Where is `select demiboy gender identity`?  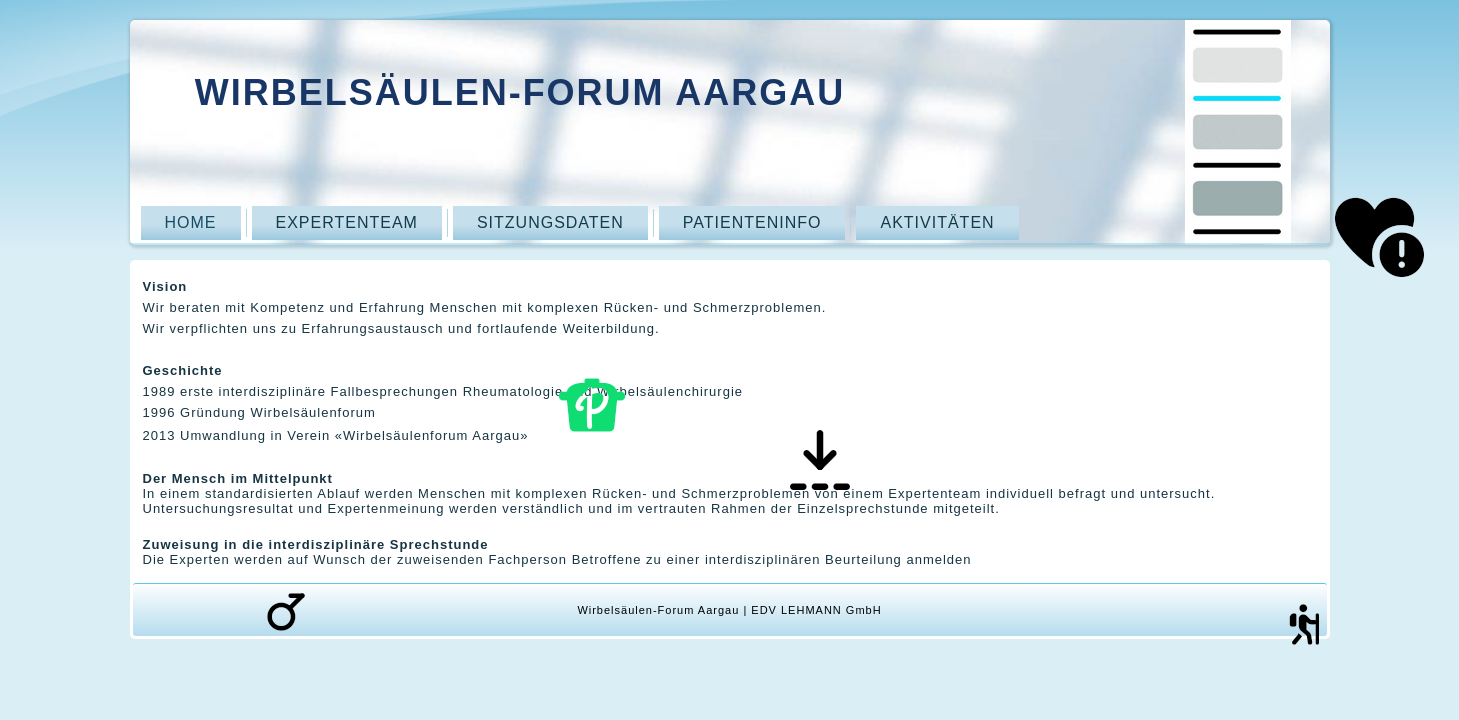
select demiboy gender identity is located at coordinates (286, 612).